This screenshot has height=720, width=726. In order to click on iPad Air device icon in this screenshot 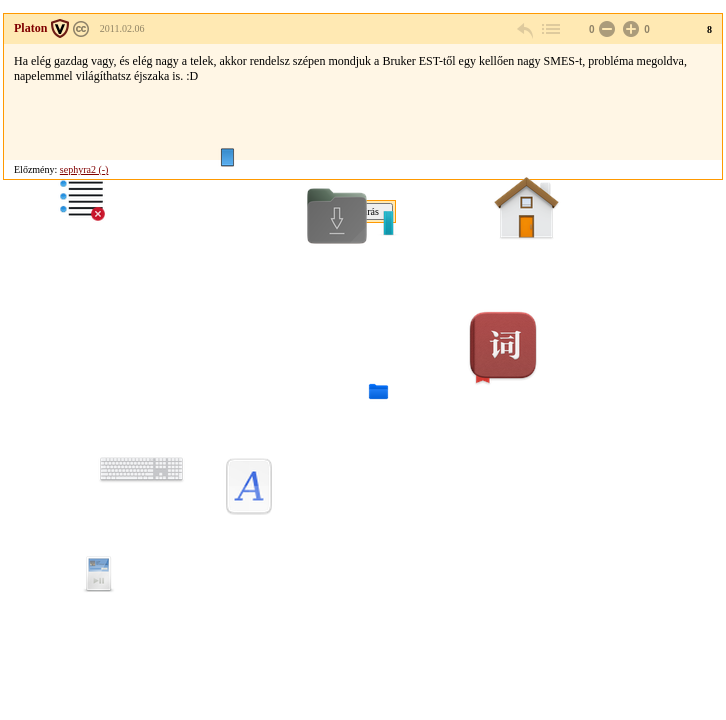, I will do `click(227, 157)`.